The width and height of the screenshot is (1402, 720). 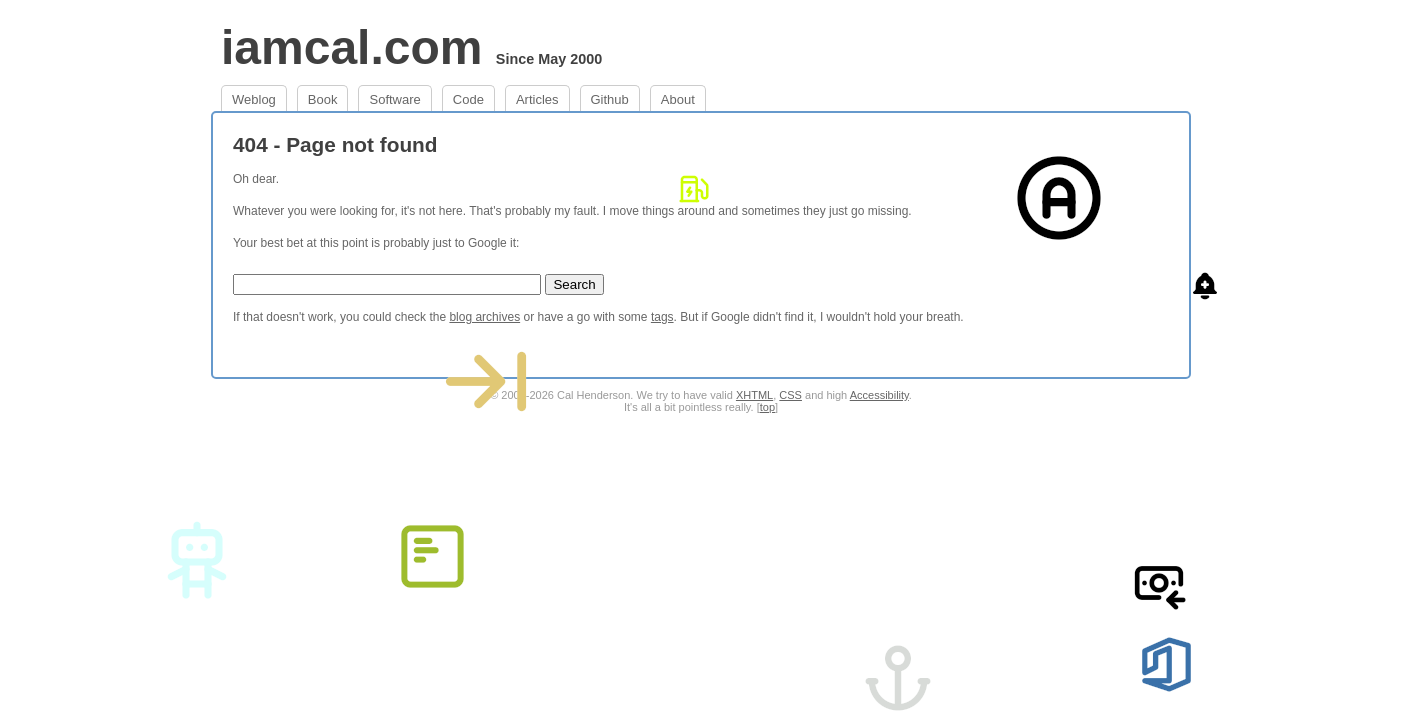 I want to click on add a new notification or alert, so click(x=1205, y=286).